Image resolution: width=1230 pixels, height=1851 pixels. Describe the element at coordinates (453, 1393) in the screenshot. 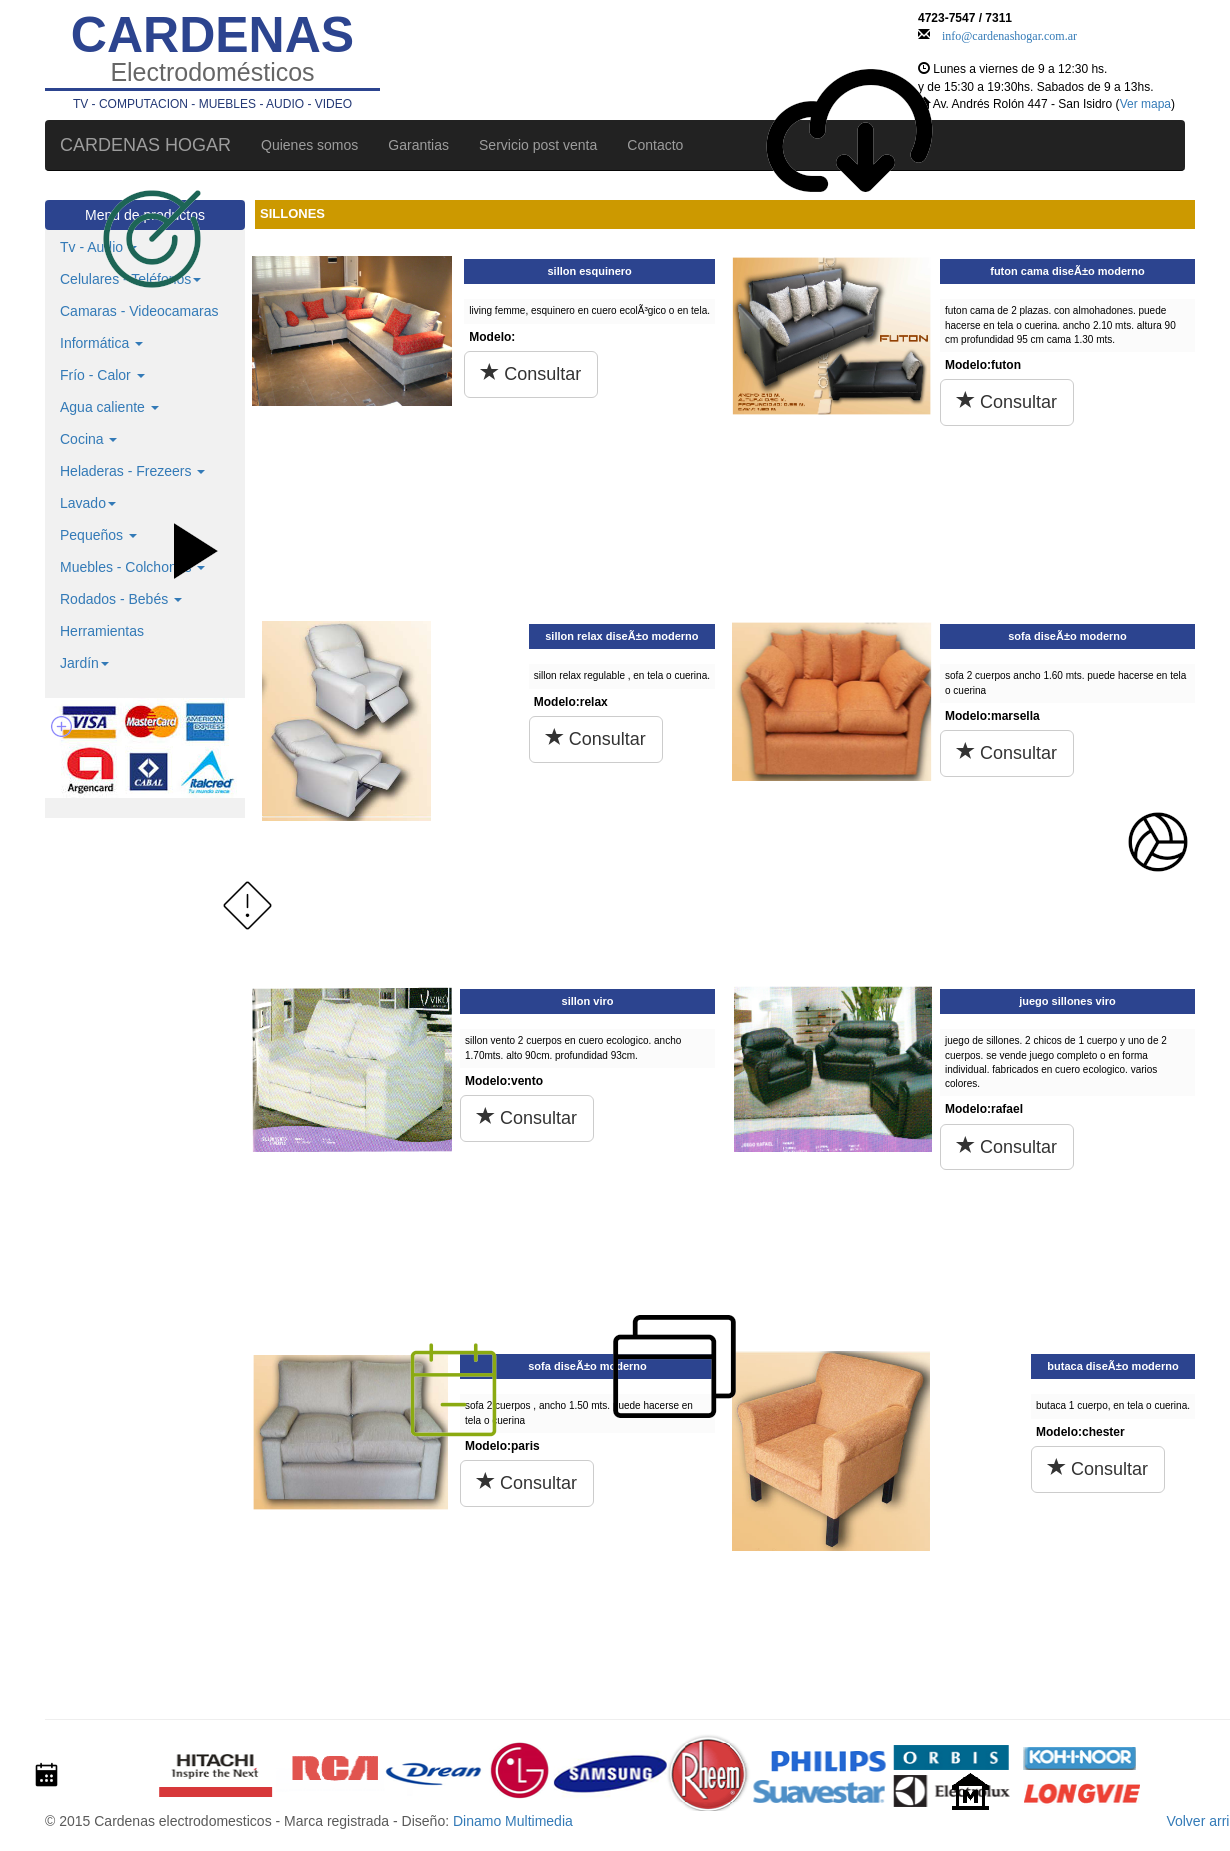

I see `remove an event from your calendar` at that location.